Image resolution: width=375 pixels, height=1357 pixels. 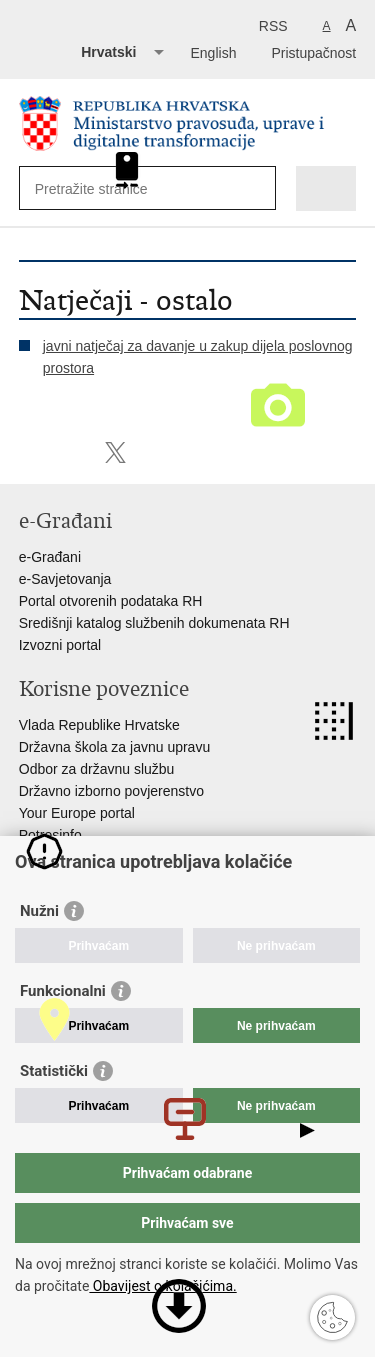 I want to click on indicates a reserved spot or area, so click(x=185, y=1119).